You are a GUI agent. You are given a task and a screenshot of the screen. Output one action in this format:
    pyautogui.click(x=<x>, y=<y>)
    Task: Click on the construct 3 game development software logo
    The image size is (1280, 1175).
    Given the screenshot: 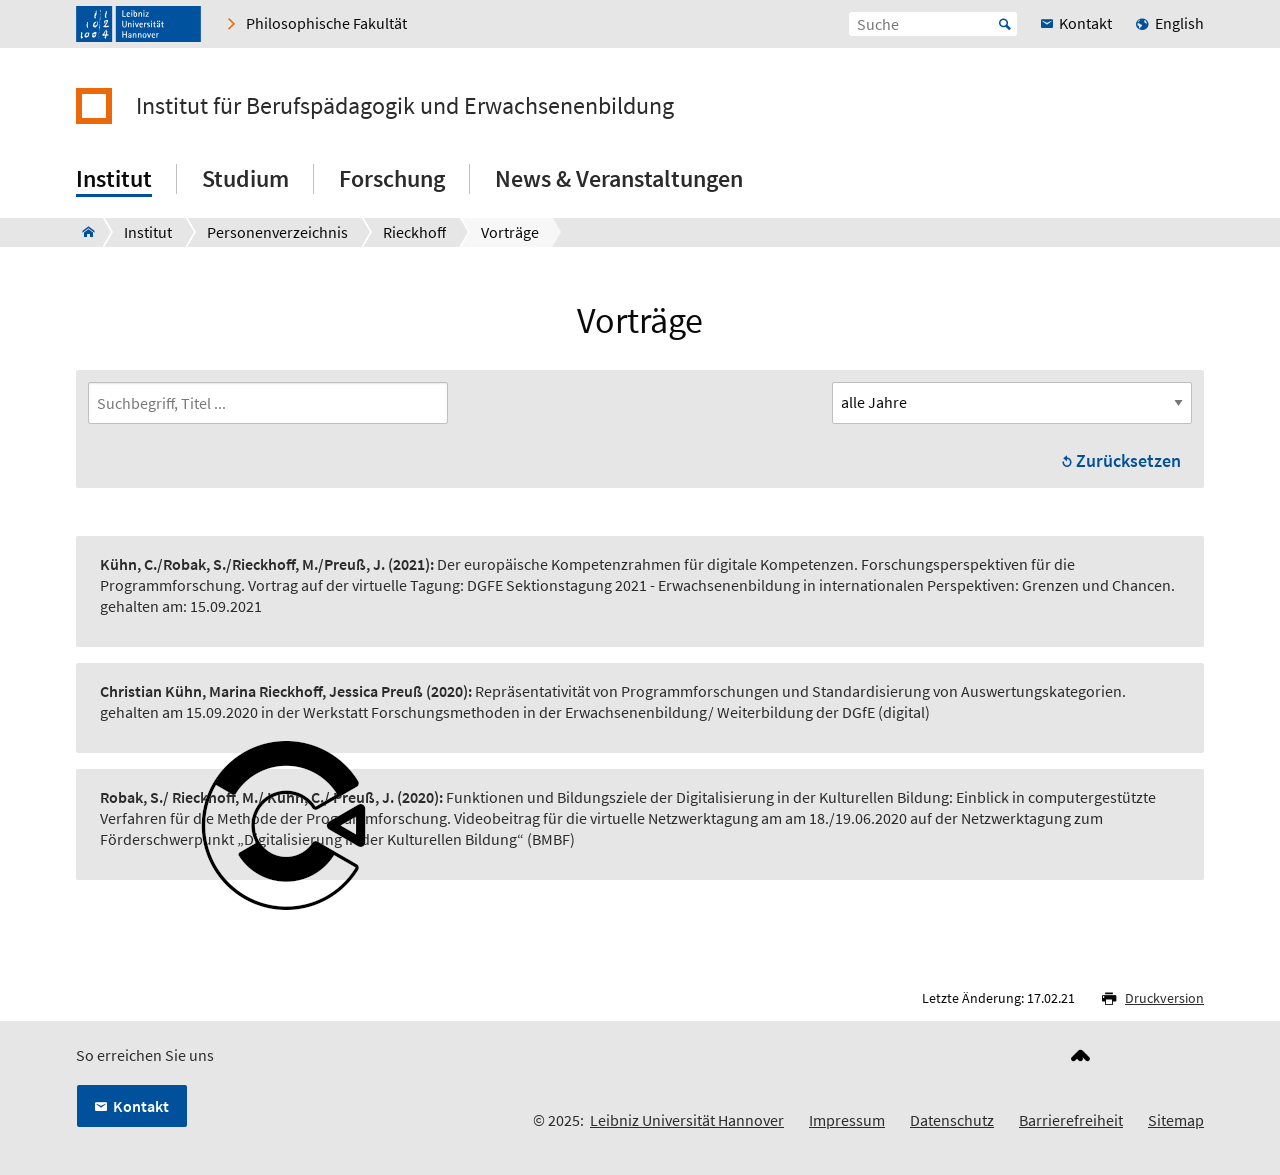 What is the action you would take?
    pyautogui.click(x=283, y=825)
    